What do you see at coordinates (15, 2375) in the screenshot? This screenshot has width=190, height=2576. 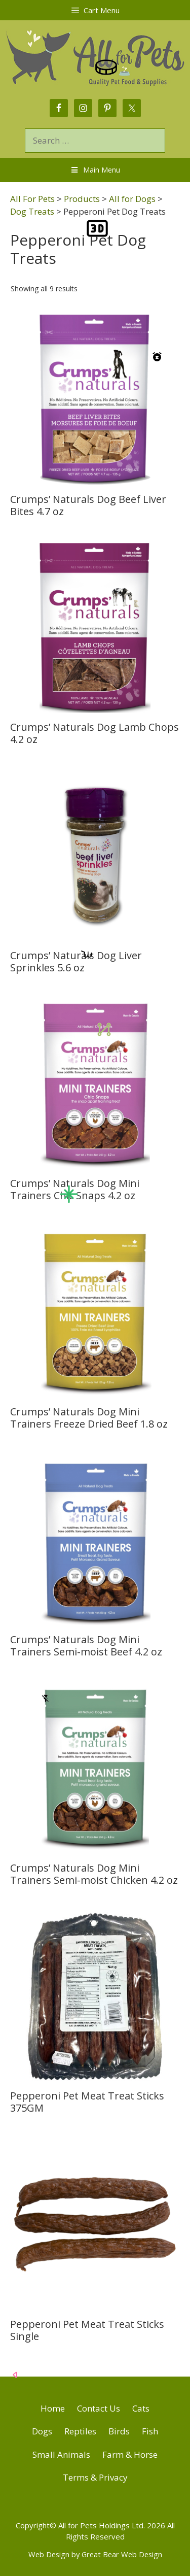 I see `go back to the previous screen` at bounding box center [15, 2375].